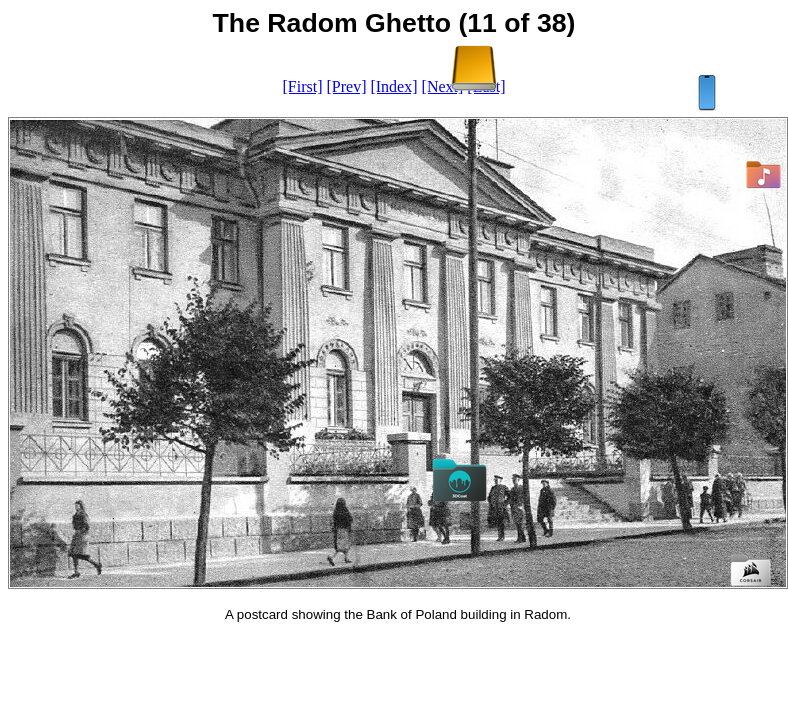 This screenshot has height=720, width=788. Describe the element at coordinates (474, 68) in the screenshot. I see `external storage drive connected` at that location.